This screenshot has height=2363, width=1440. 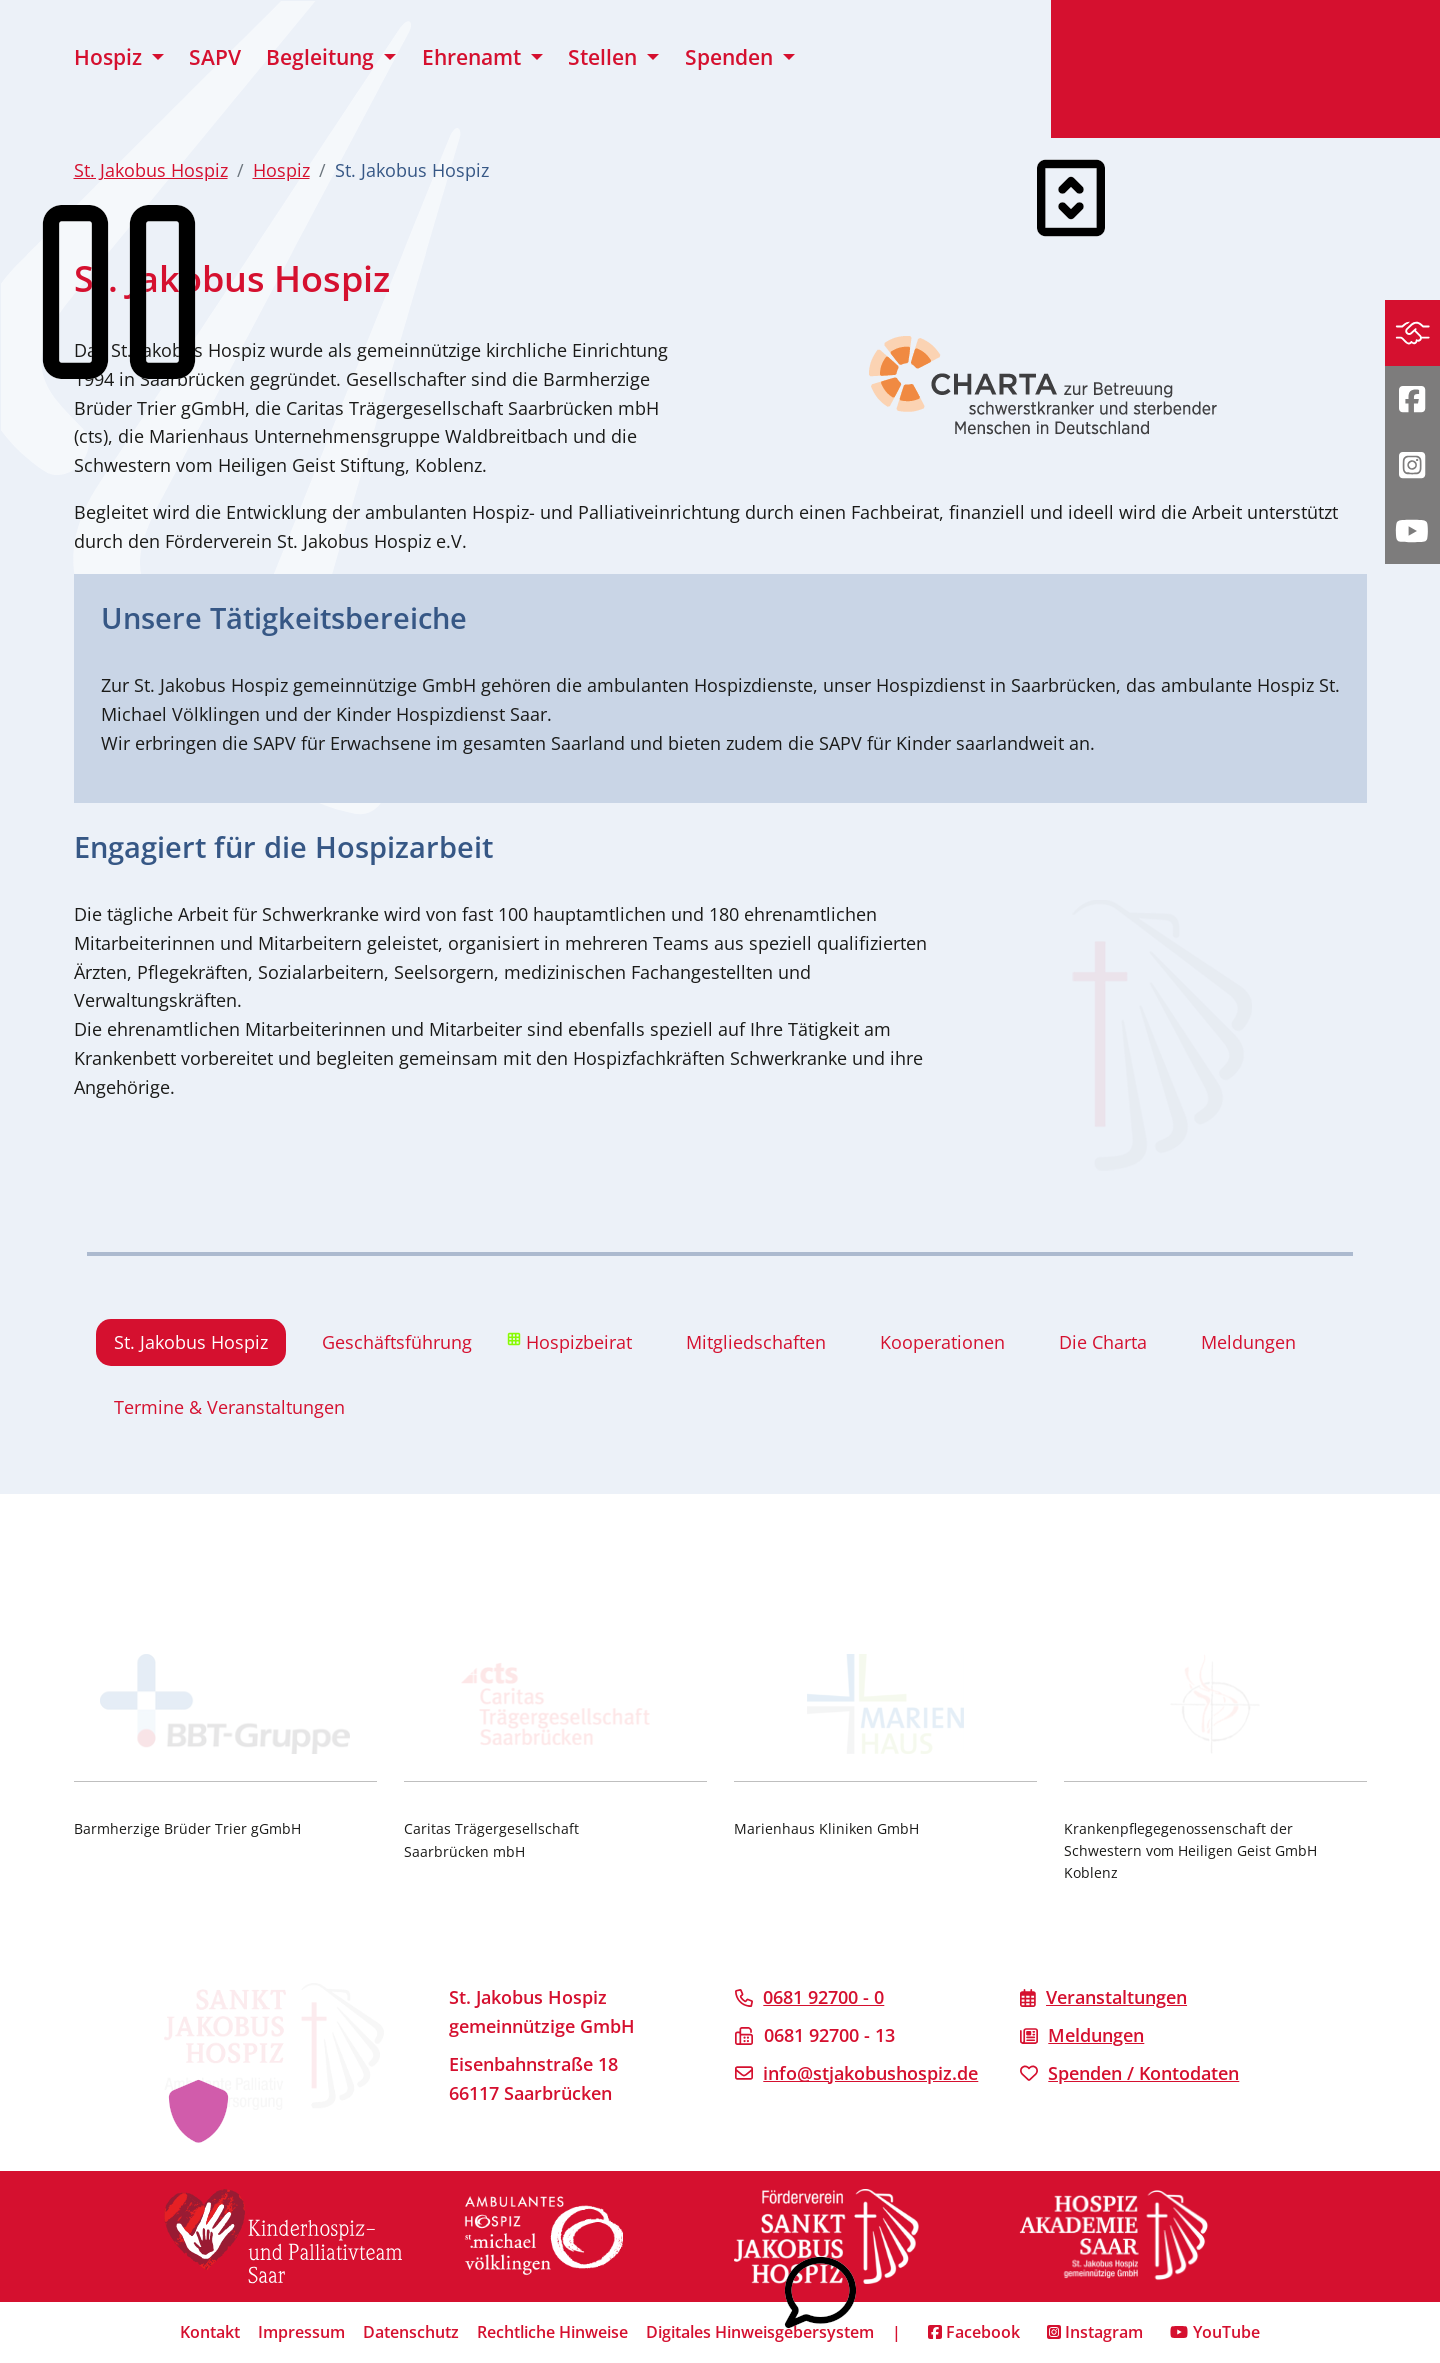 What do you see at coordinates (514, 1339) in the screenshot?
I see `switch to grid view` at bounding box center [514, 1339].